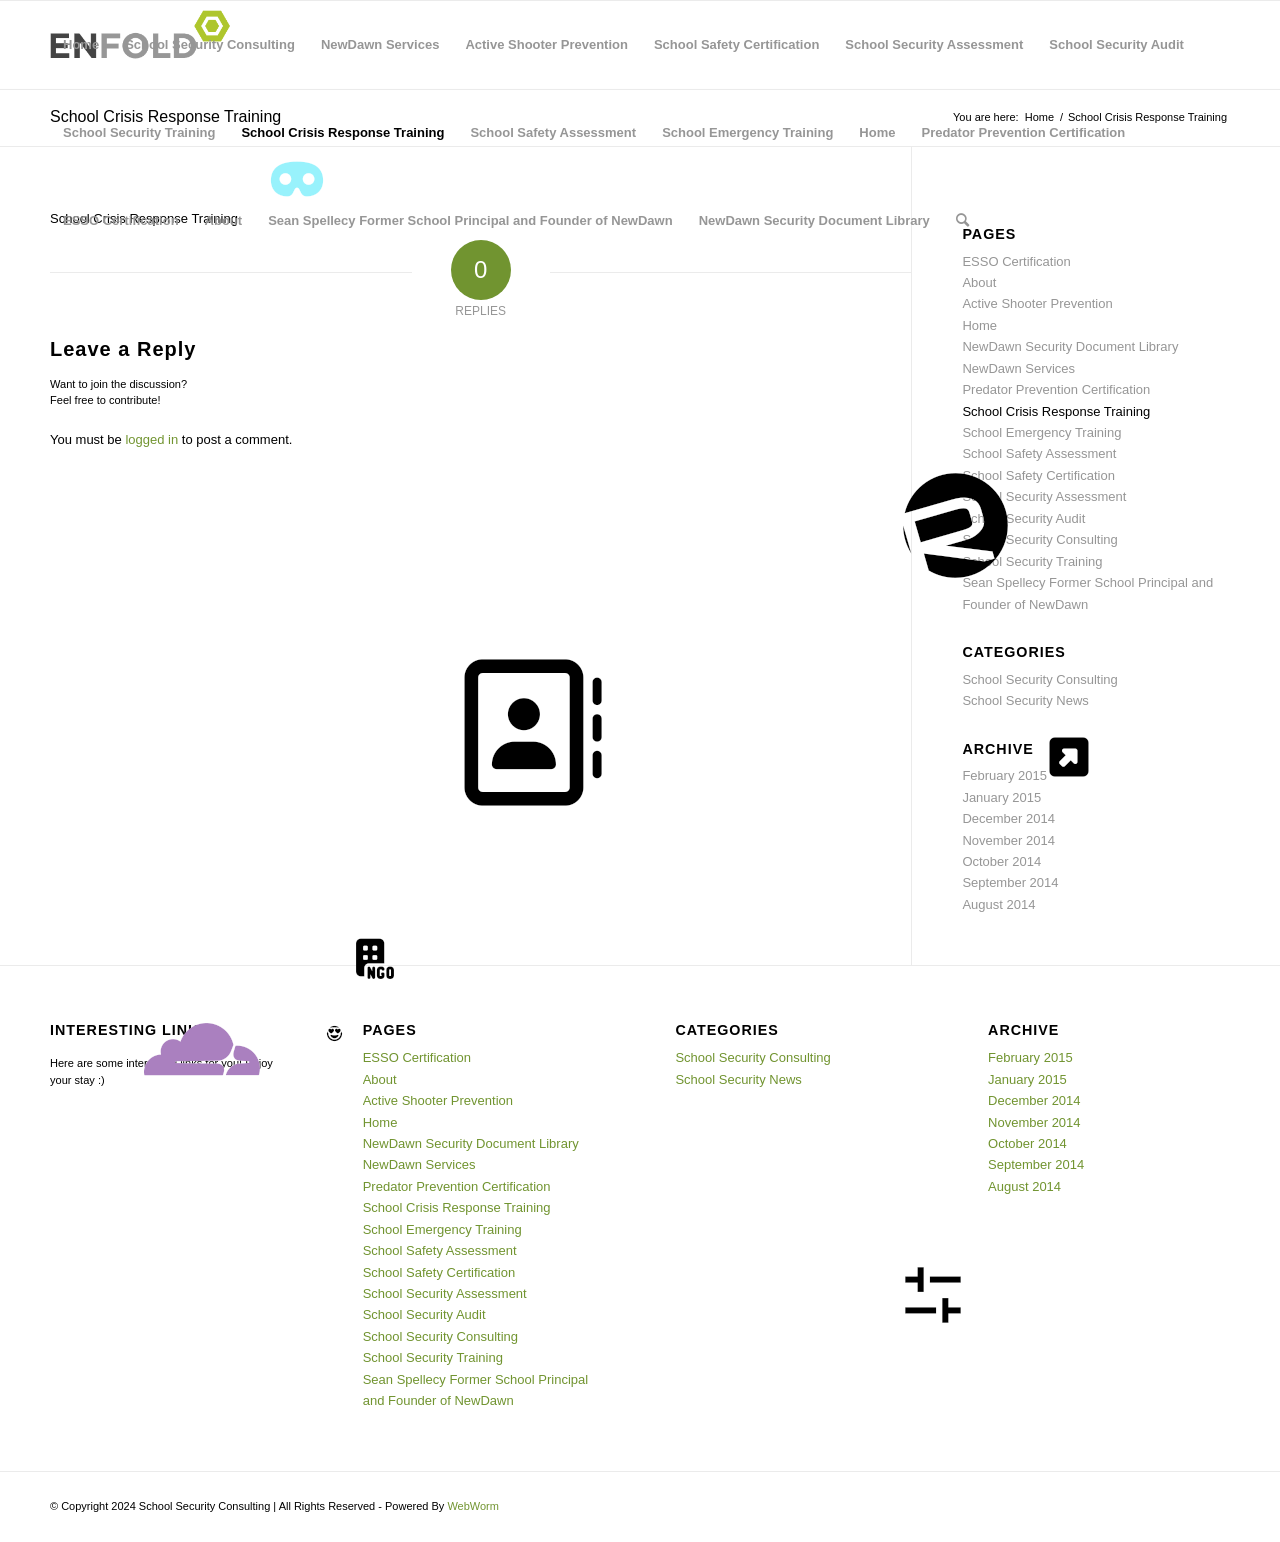 The height and width of the screenshot is (1542, 1280). What do you see at coordinates (372, 957) in the screenshot?
I see `navigate to non-governmental organization directory` at bounding box center [372, 957].